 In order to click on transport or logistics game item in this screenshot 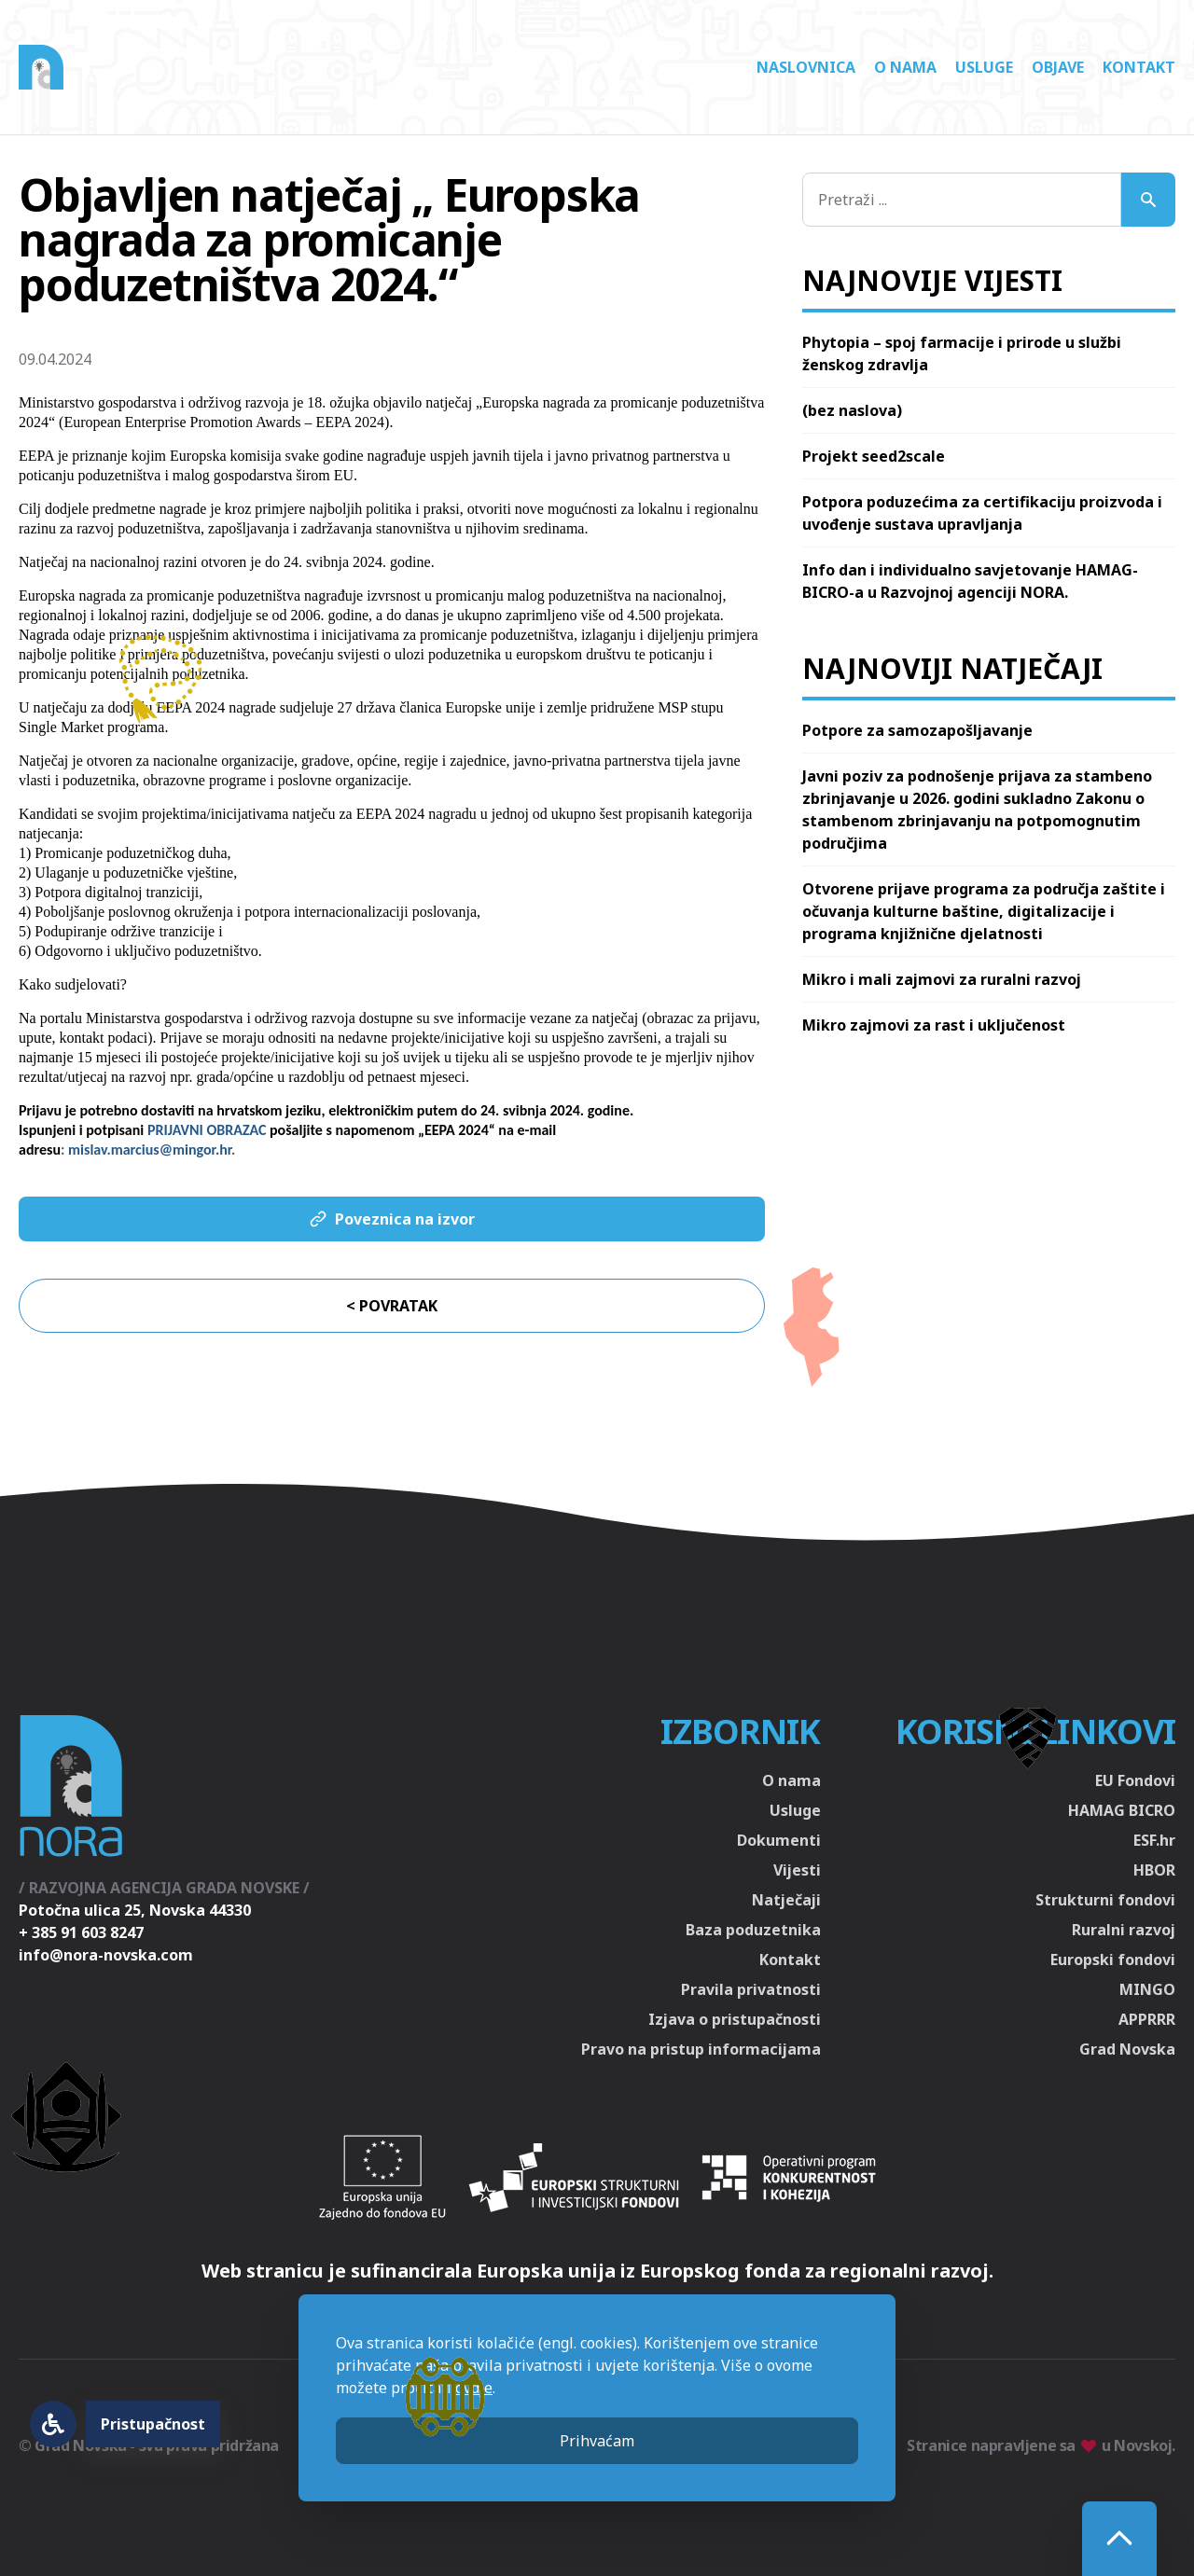, I will do `click(445, 2397)`.